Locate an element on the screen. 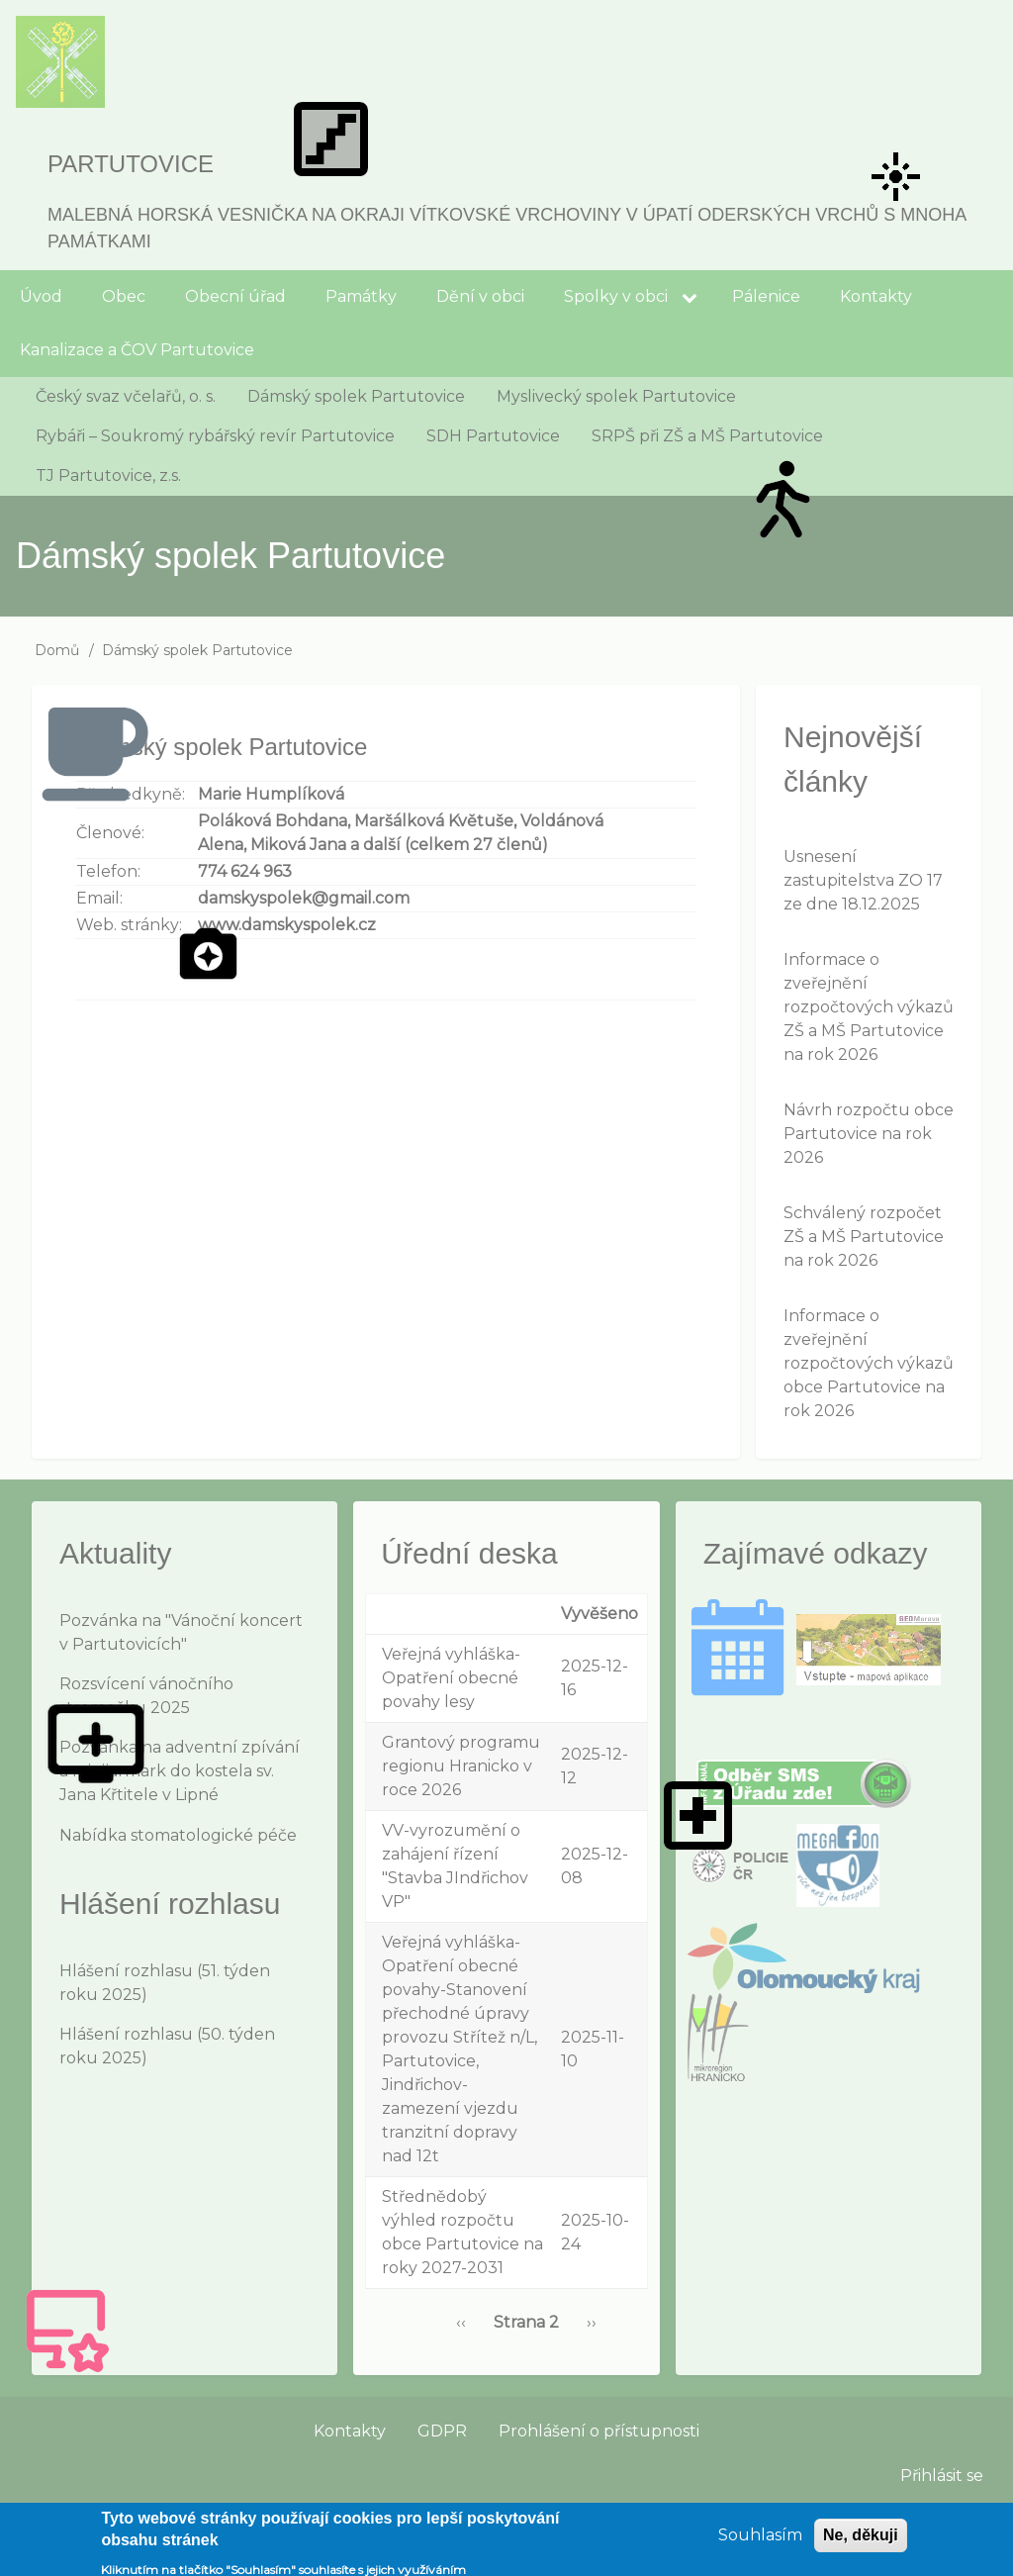  select walking as your navigation mode is located at coordinates (783, 499).